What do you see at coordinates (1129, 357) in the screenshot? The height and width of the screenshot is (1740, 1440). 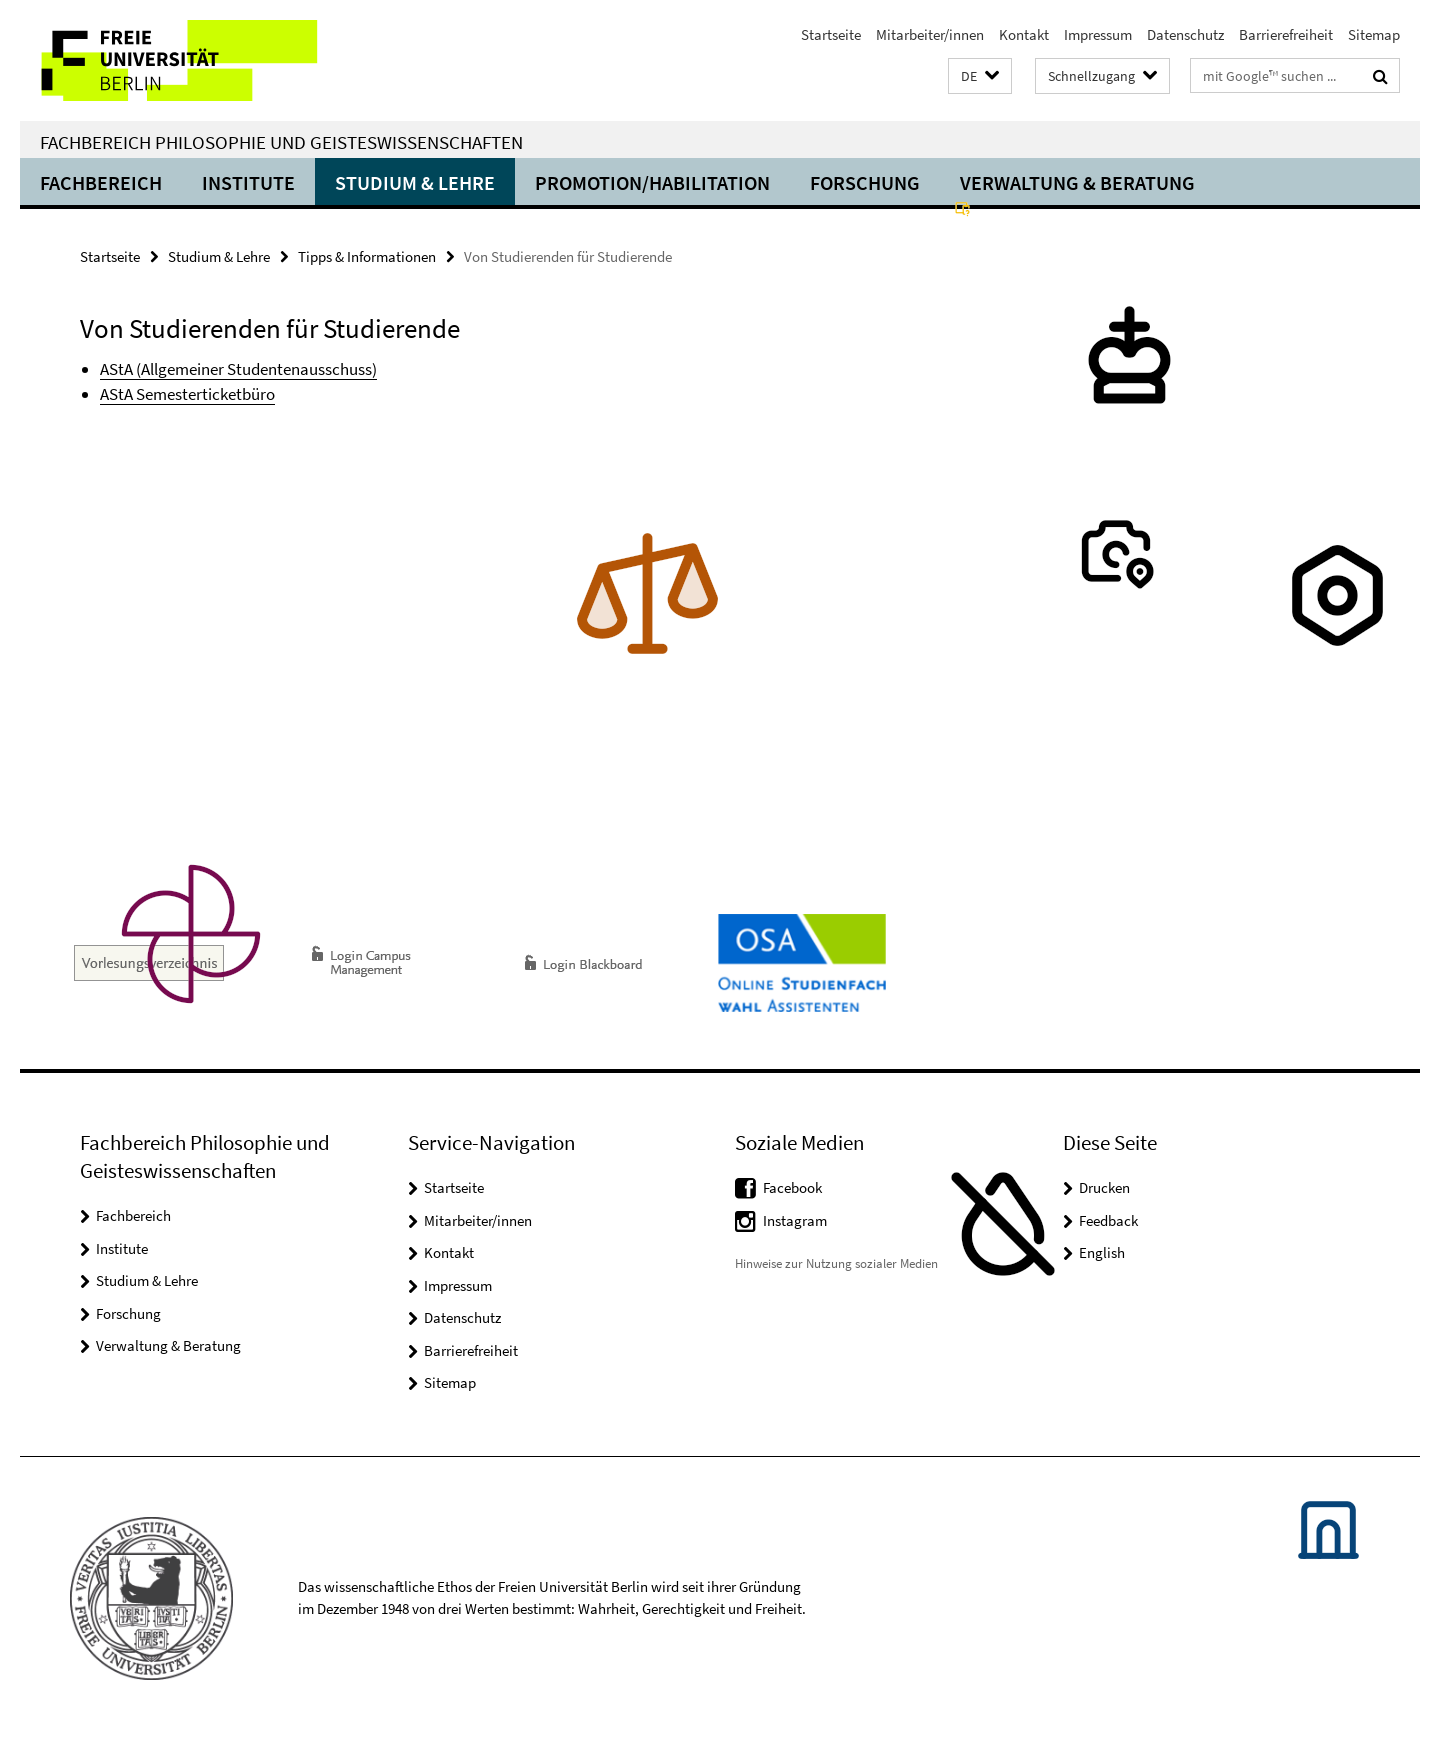 I see `play or access chess game` at bounding box center [1129, 357].